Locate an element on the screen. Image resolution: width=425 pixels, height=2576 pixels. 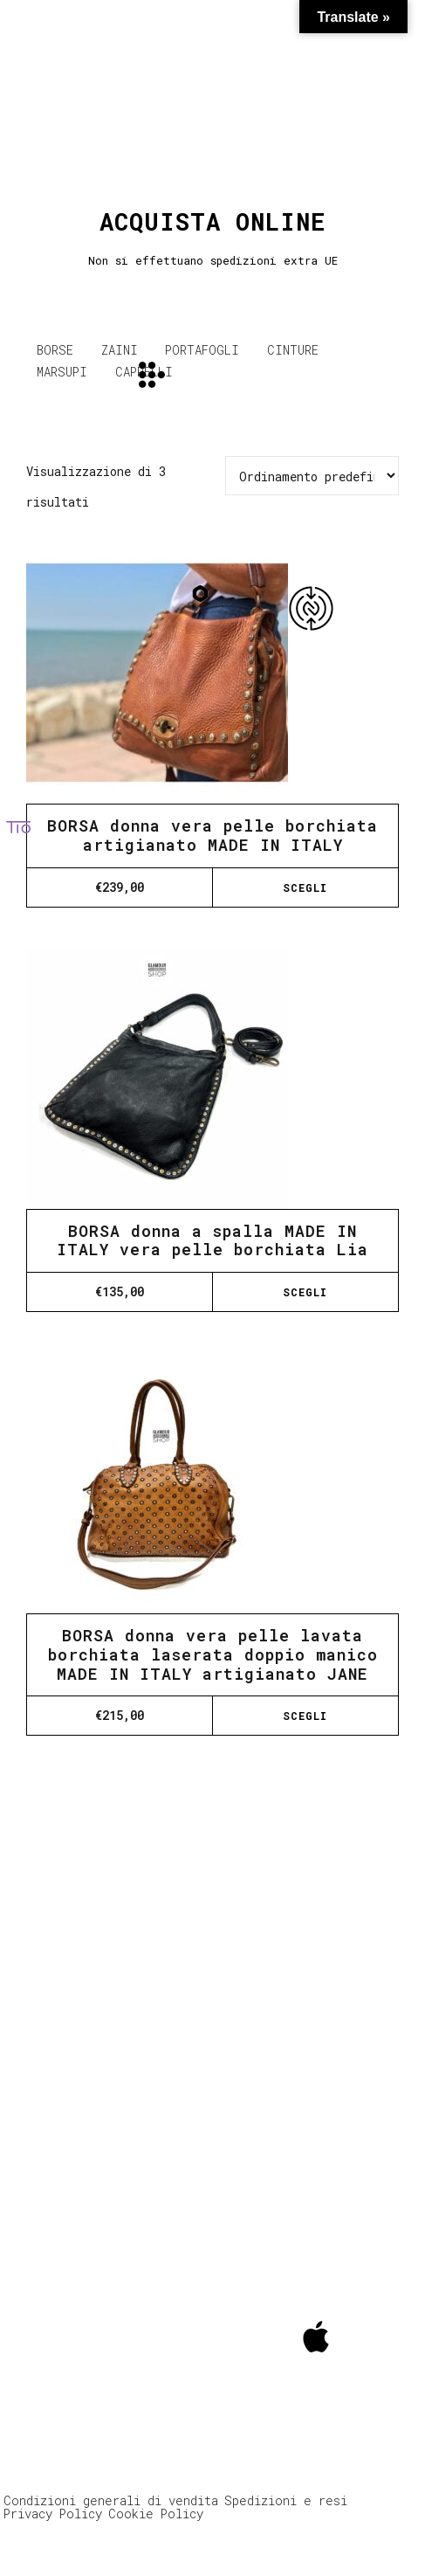
open the mubi streaming app is located at coordinates (152, 375).